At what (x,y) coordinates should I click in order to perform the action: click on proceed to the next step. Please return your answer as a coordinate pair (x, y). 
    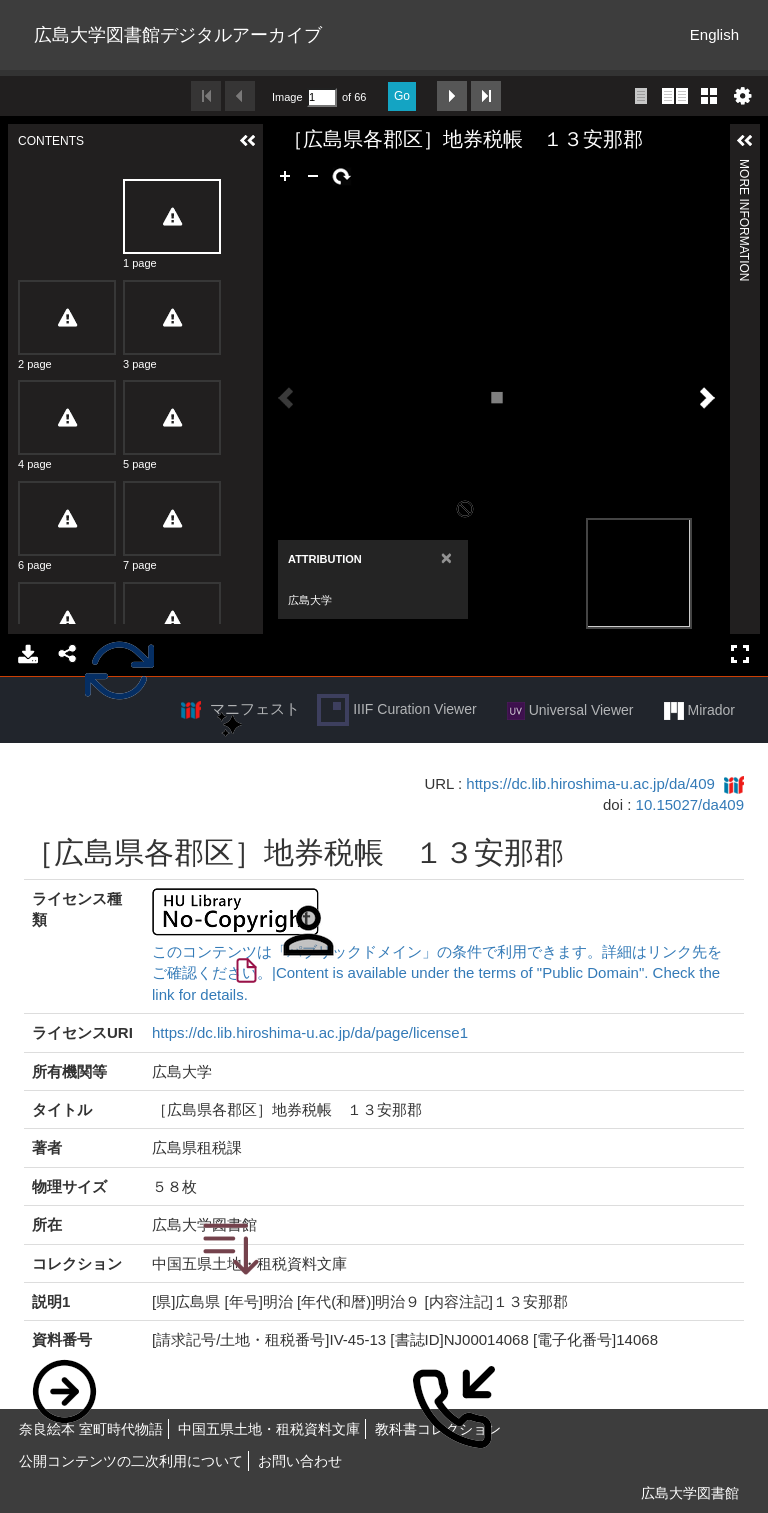
    Looking at the image, I should click on (64, 1391).